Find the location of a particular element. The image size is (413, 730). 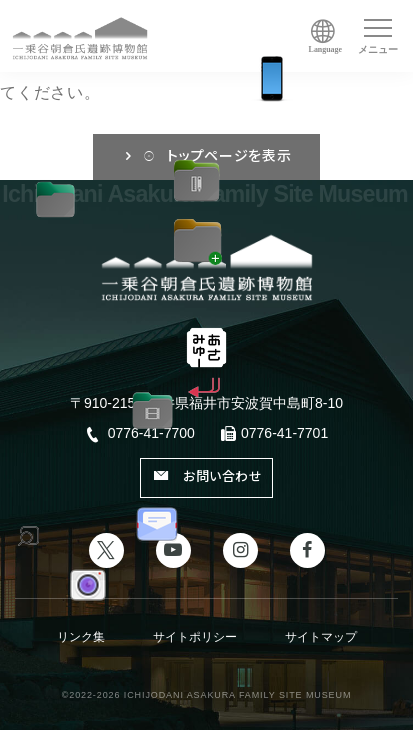

drop files here to move them into this folder is located at coordinates (55, 199).